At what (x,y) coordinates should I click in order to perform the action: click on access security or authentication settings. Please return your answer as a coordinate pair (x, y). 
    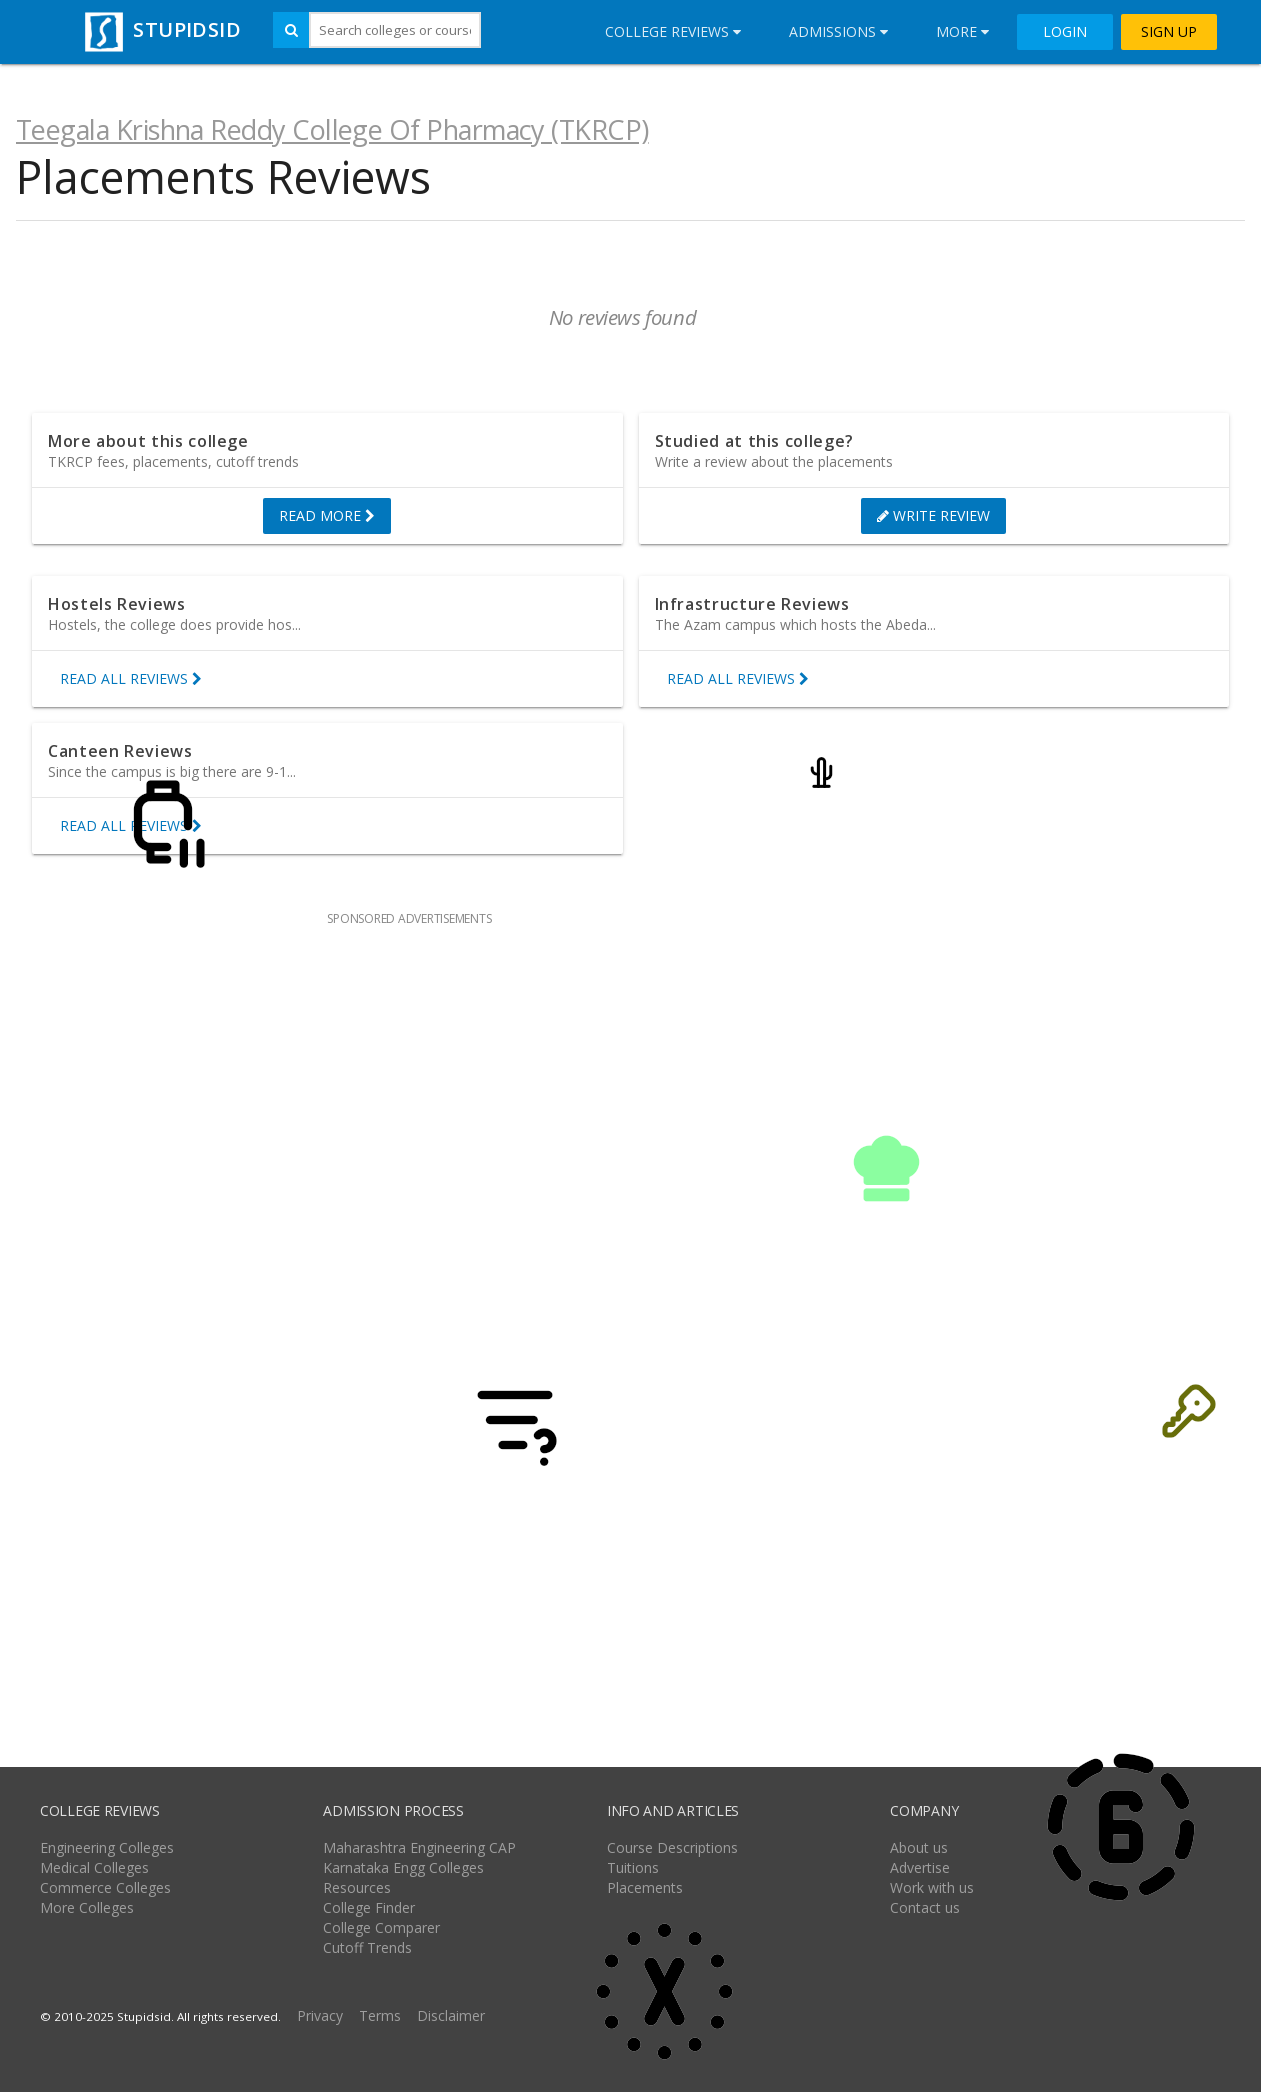
    Looking at the image, I should click on (1189, 1411).